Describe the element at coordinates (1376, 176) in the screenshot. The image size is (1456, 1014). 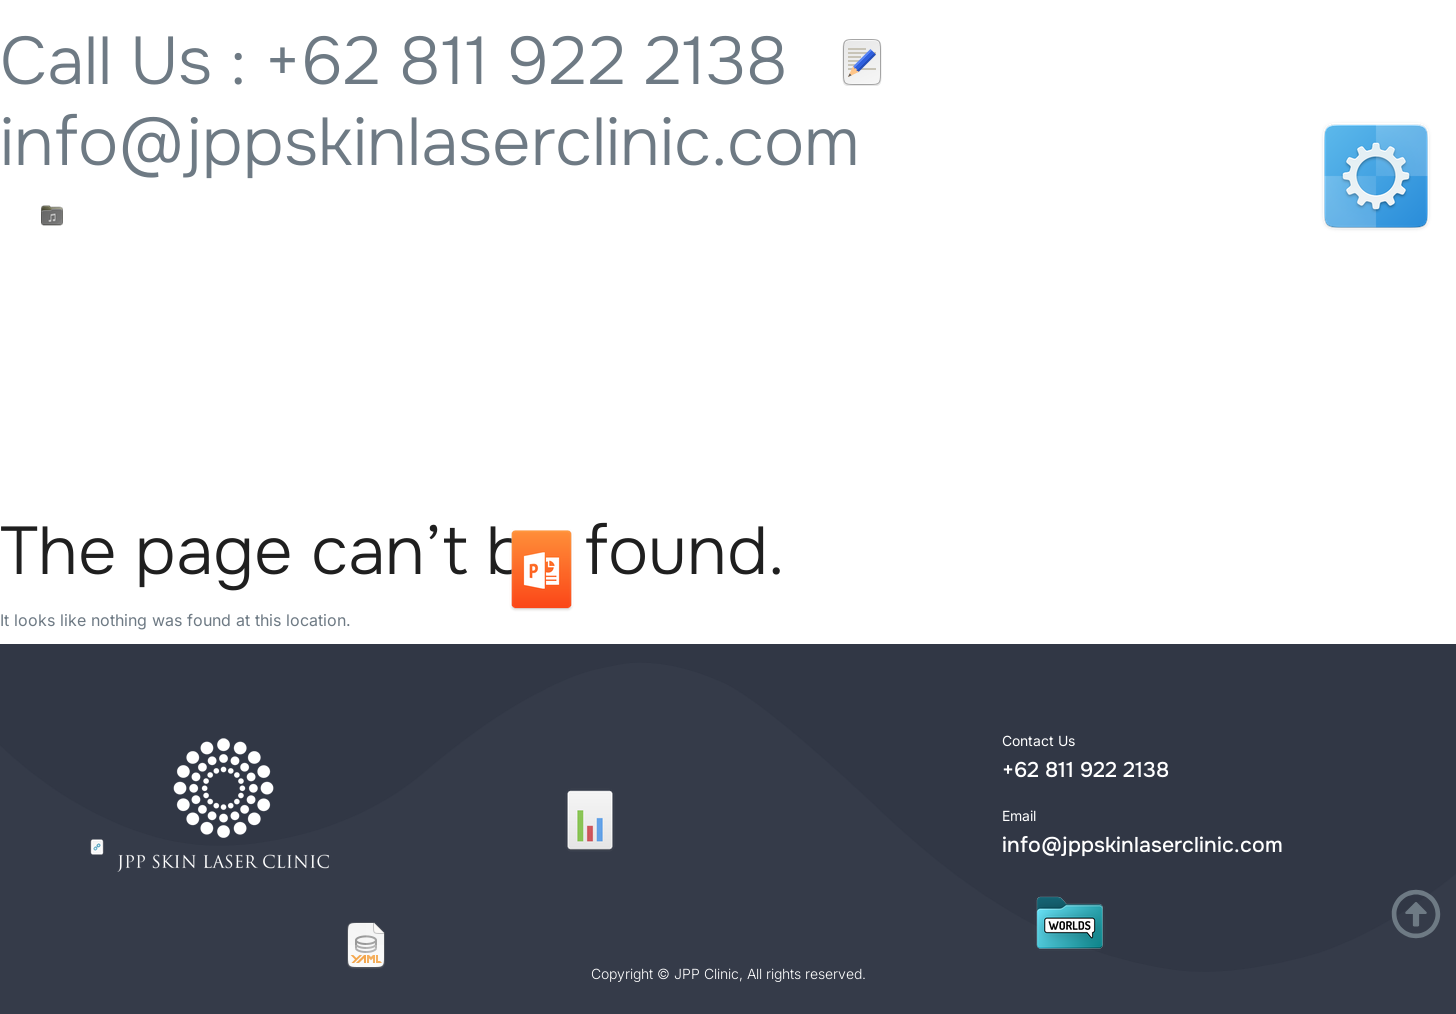
I see `windows executable file type indicator` at that location.